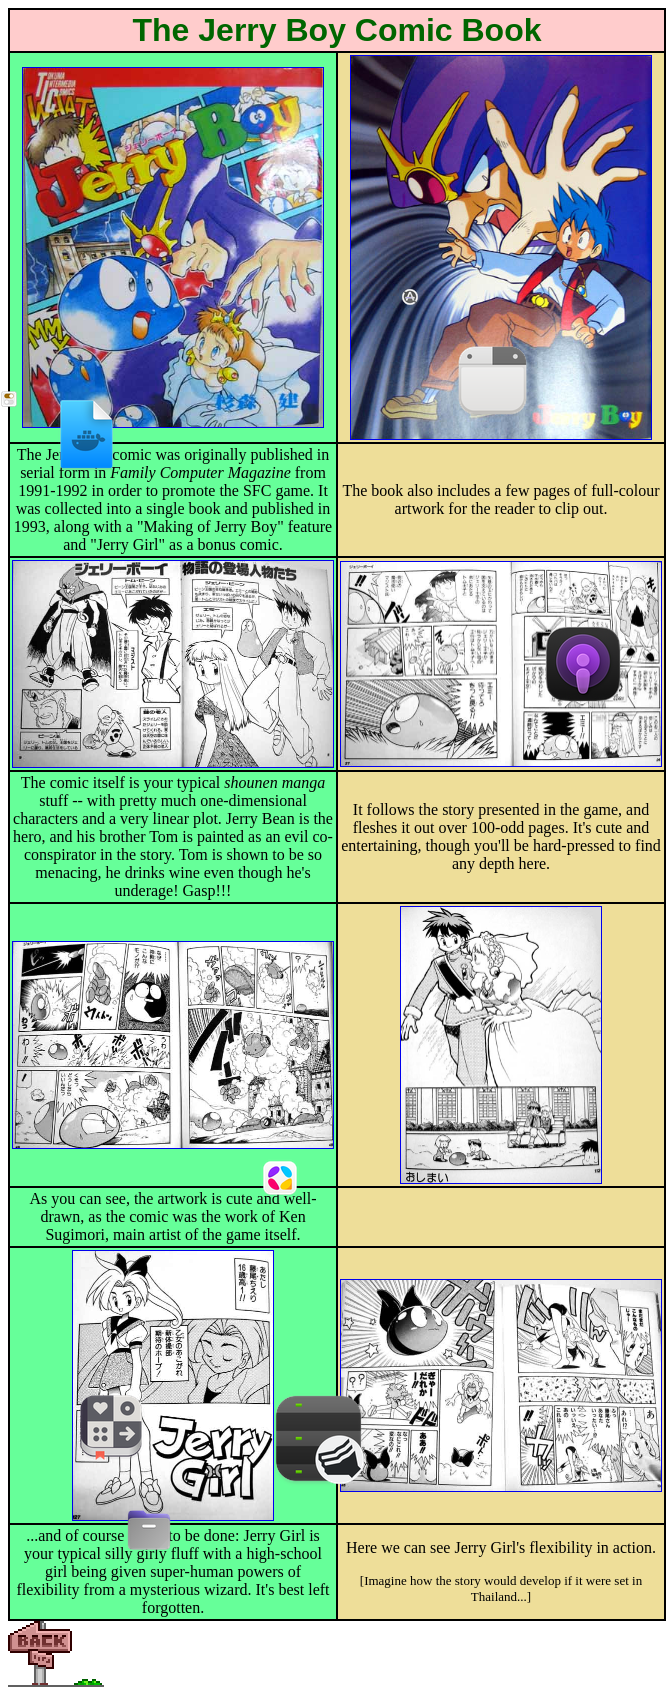 The image size is (666, 1695). What do you see at coordinates (86, 435) in the screenshot?
I see `a dockerfile or docker configuration file` at bounding box center [86, 435].